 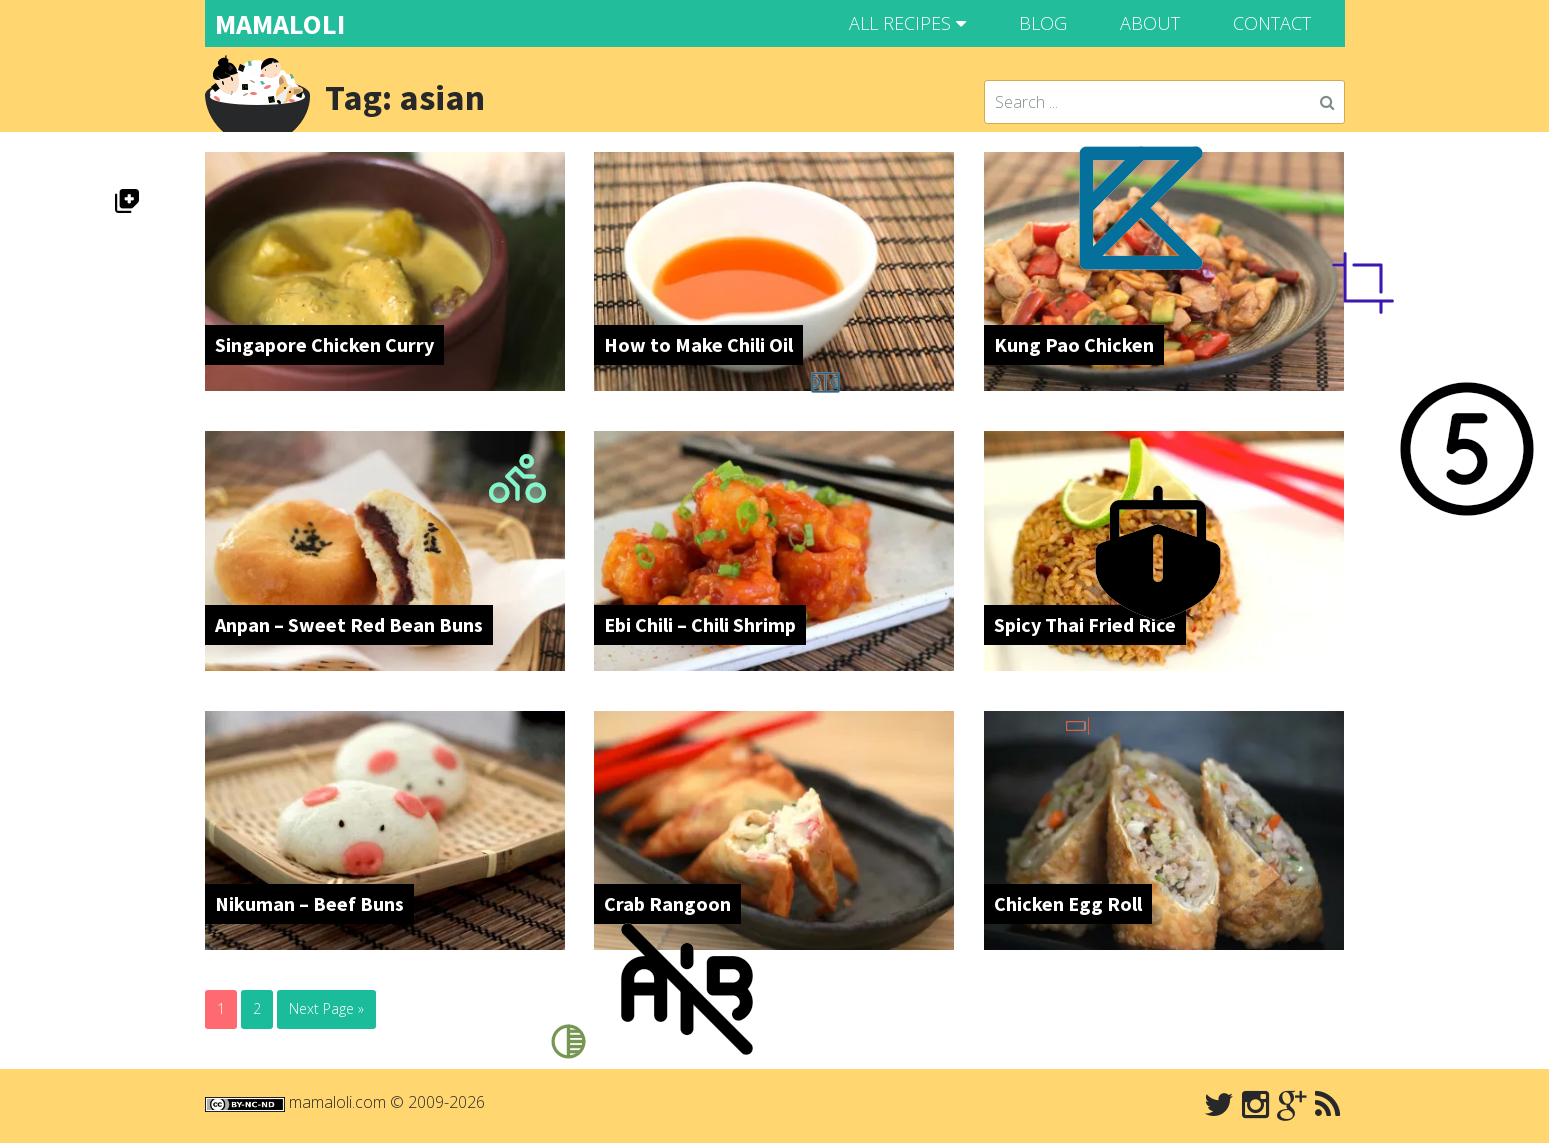 I want to click on crop an image or photo, so click(x=1363, y=283).